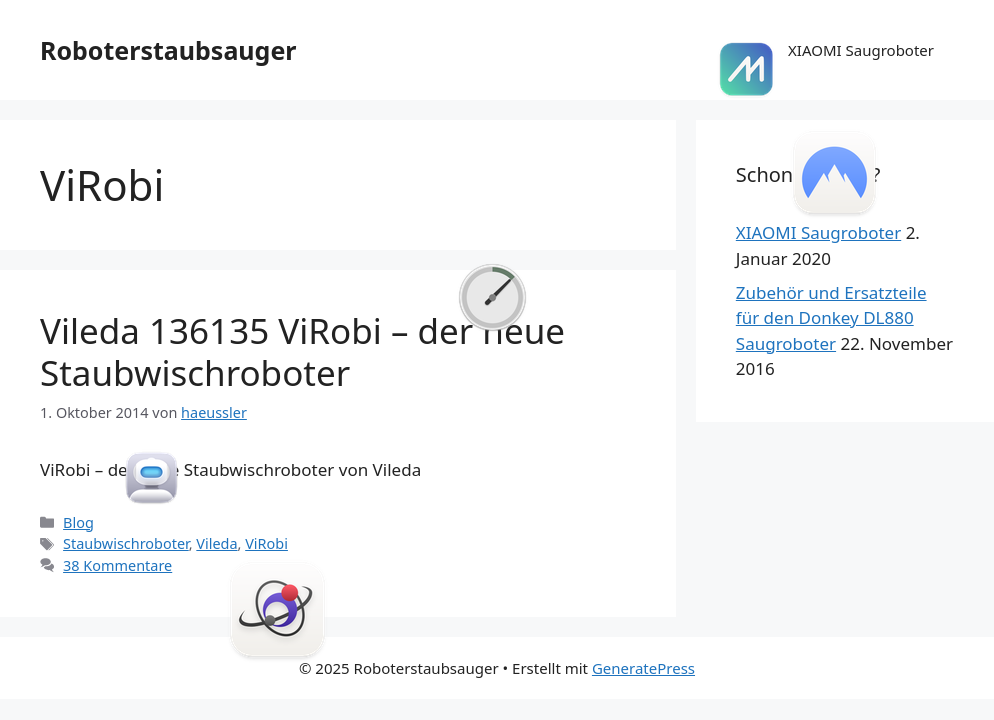  What do you see at coordinates (492, 297) in the screenshot?
I see `open sysprof system profiler application` at bounding box center [492, 297].